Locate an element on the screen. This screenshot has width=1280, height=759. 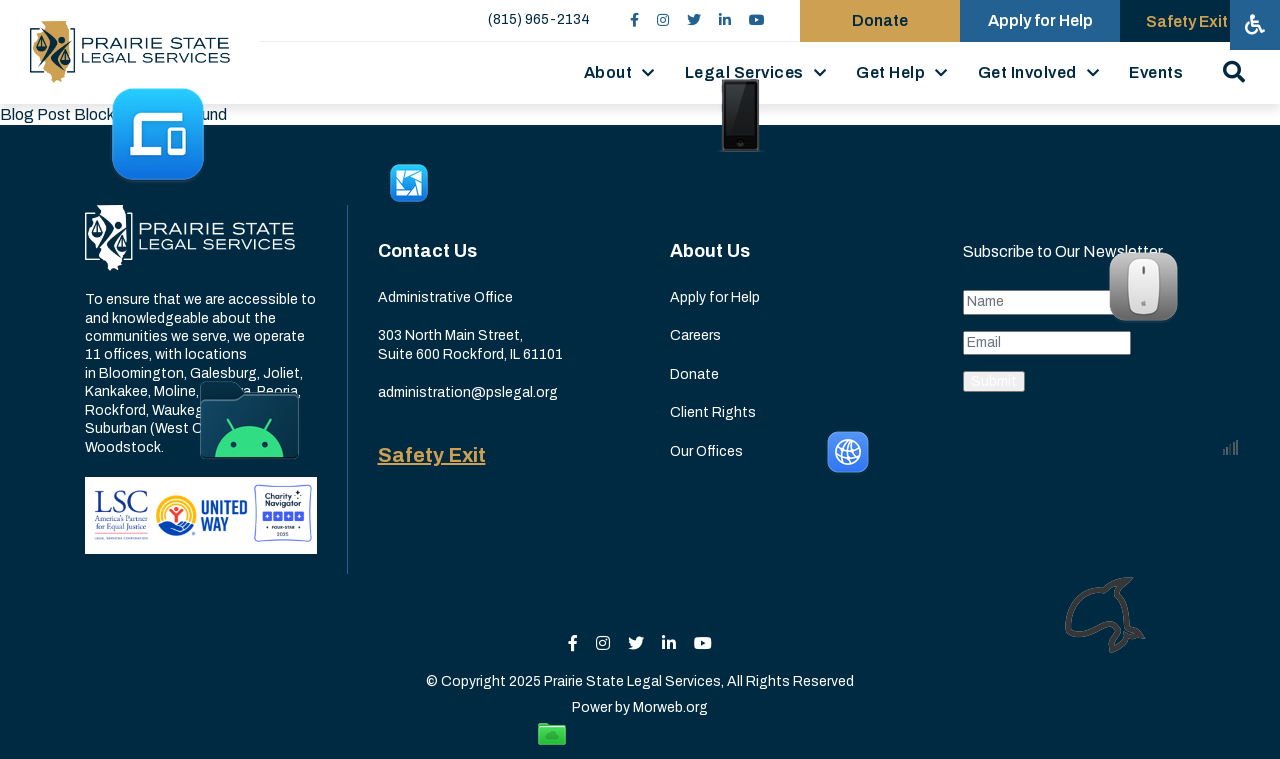
access cloud-synced files and folders is located at coordinates (552, 734).